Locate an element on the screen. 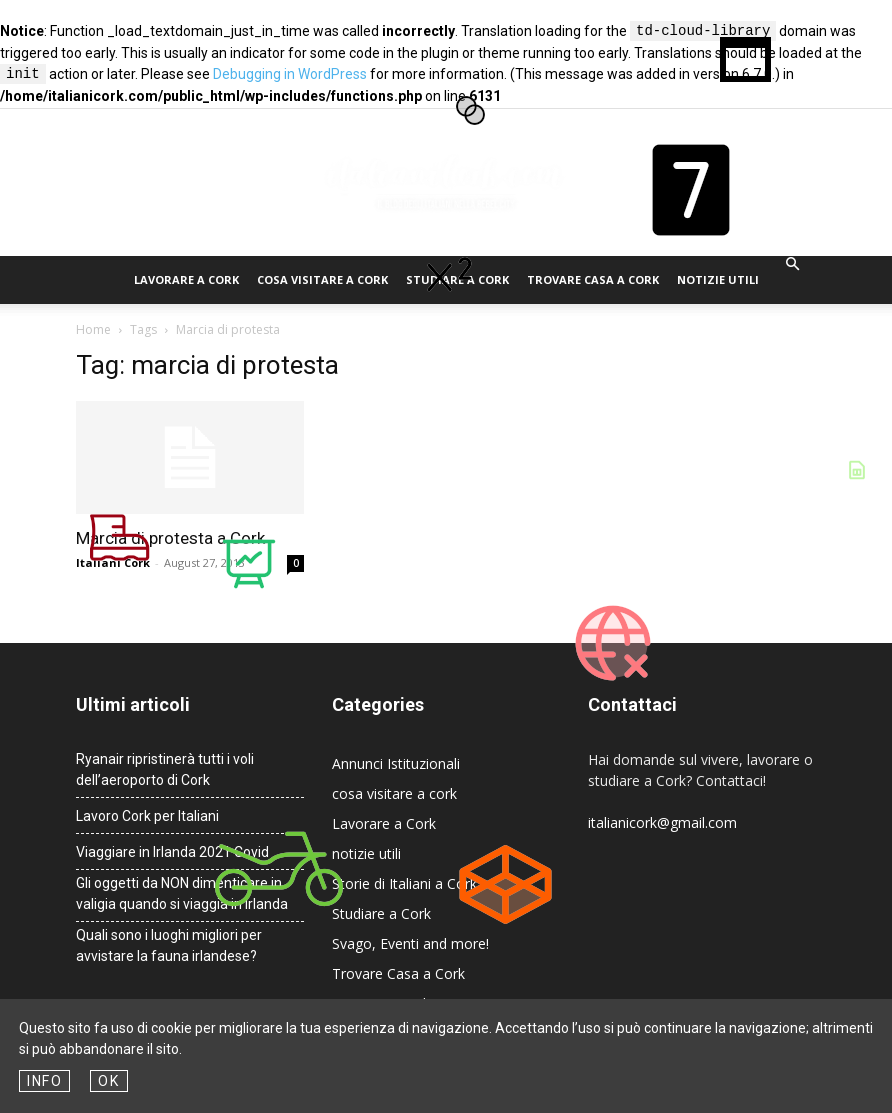  indicates the number seven in a sequence or list is located at coordinates (691, 190).